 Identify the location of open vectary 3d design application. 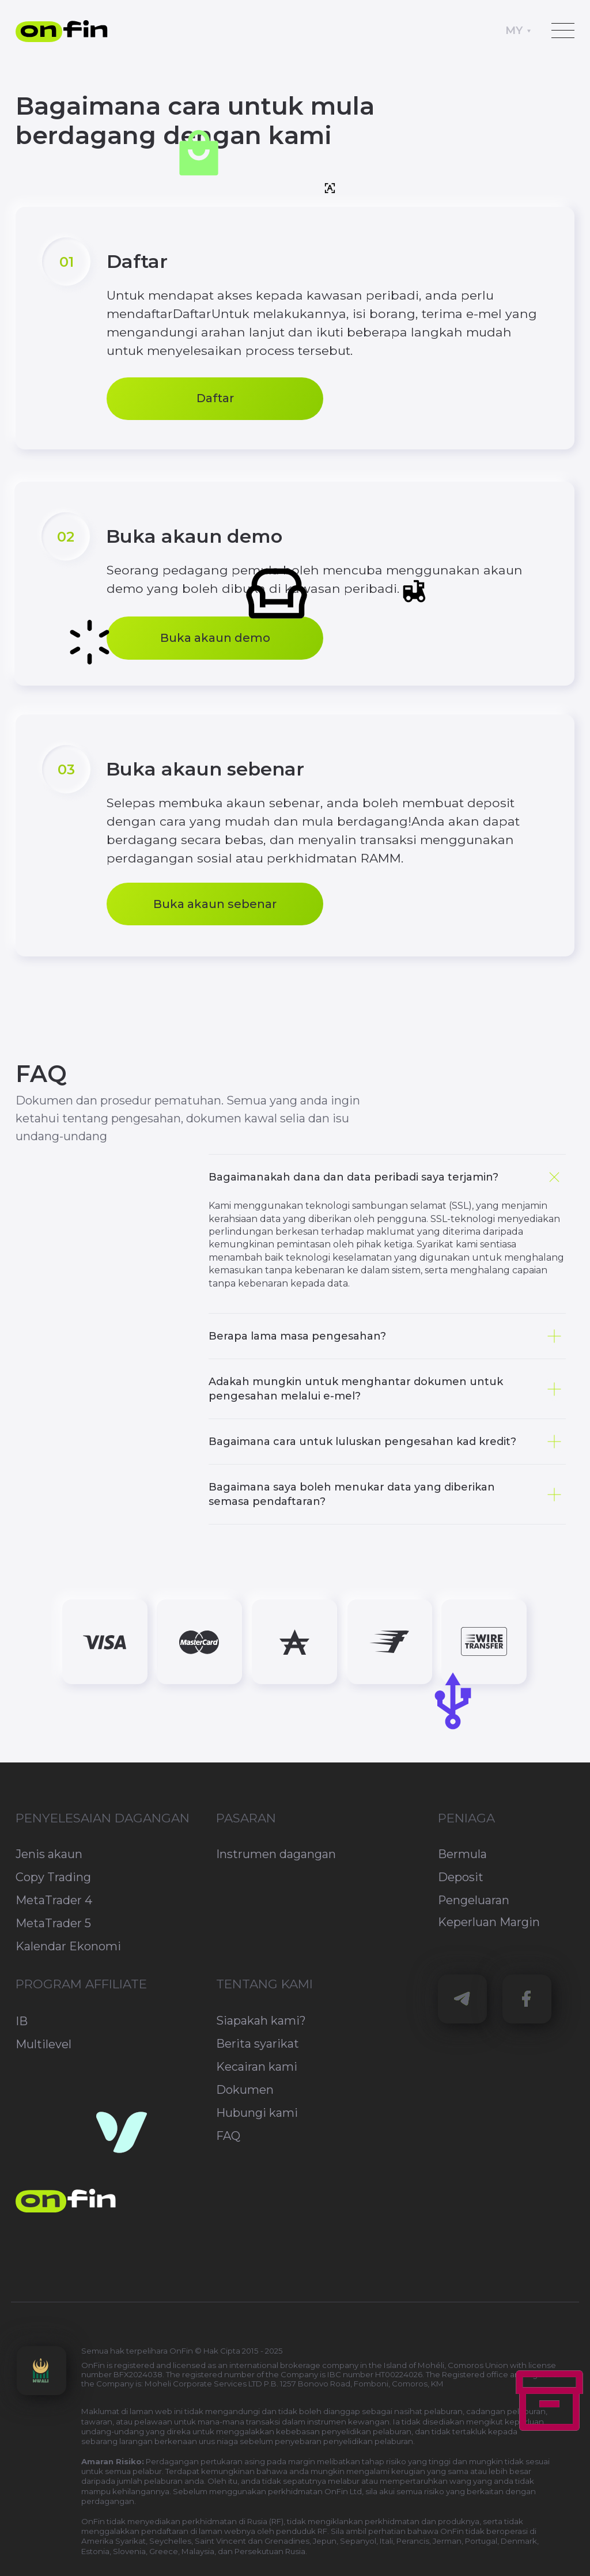
(122, 2132).